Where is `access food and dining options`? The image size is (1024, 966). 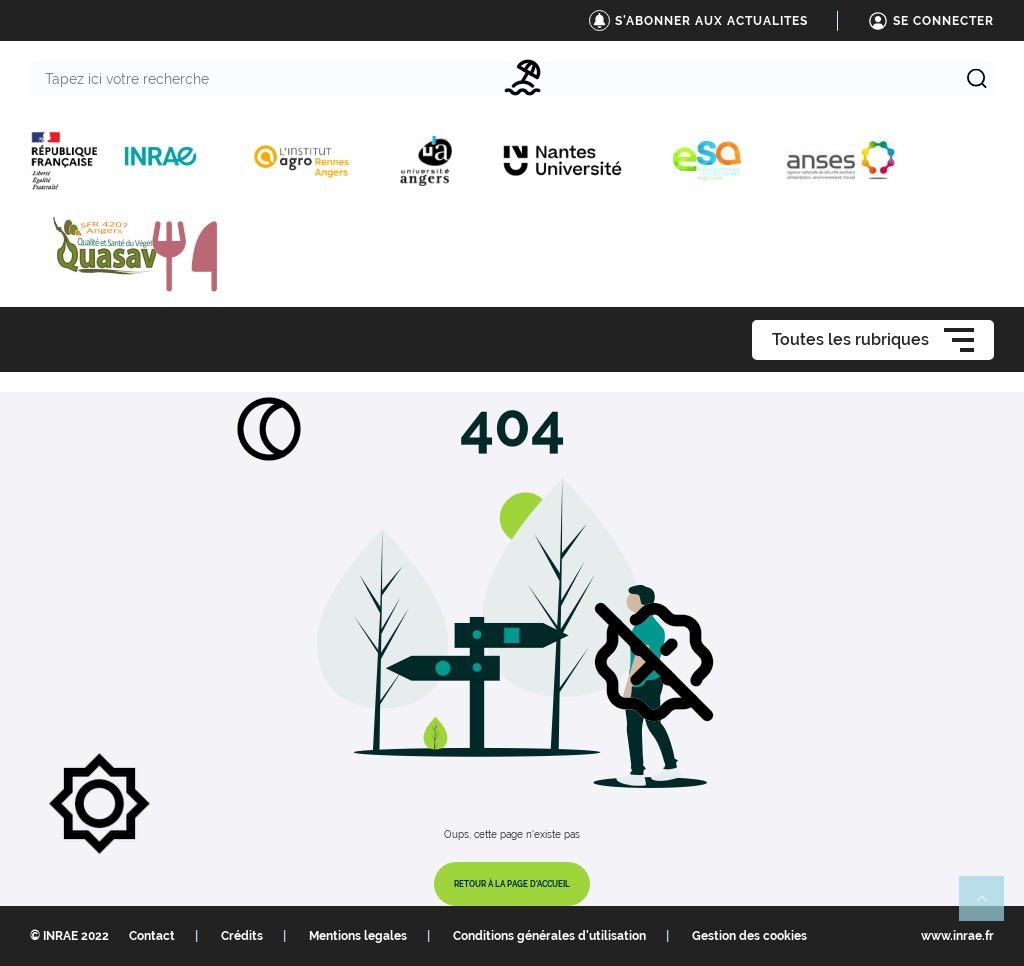 access food and dining options is located at coordinates (186, 255).